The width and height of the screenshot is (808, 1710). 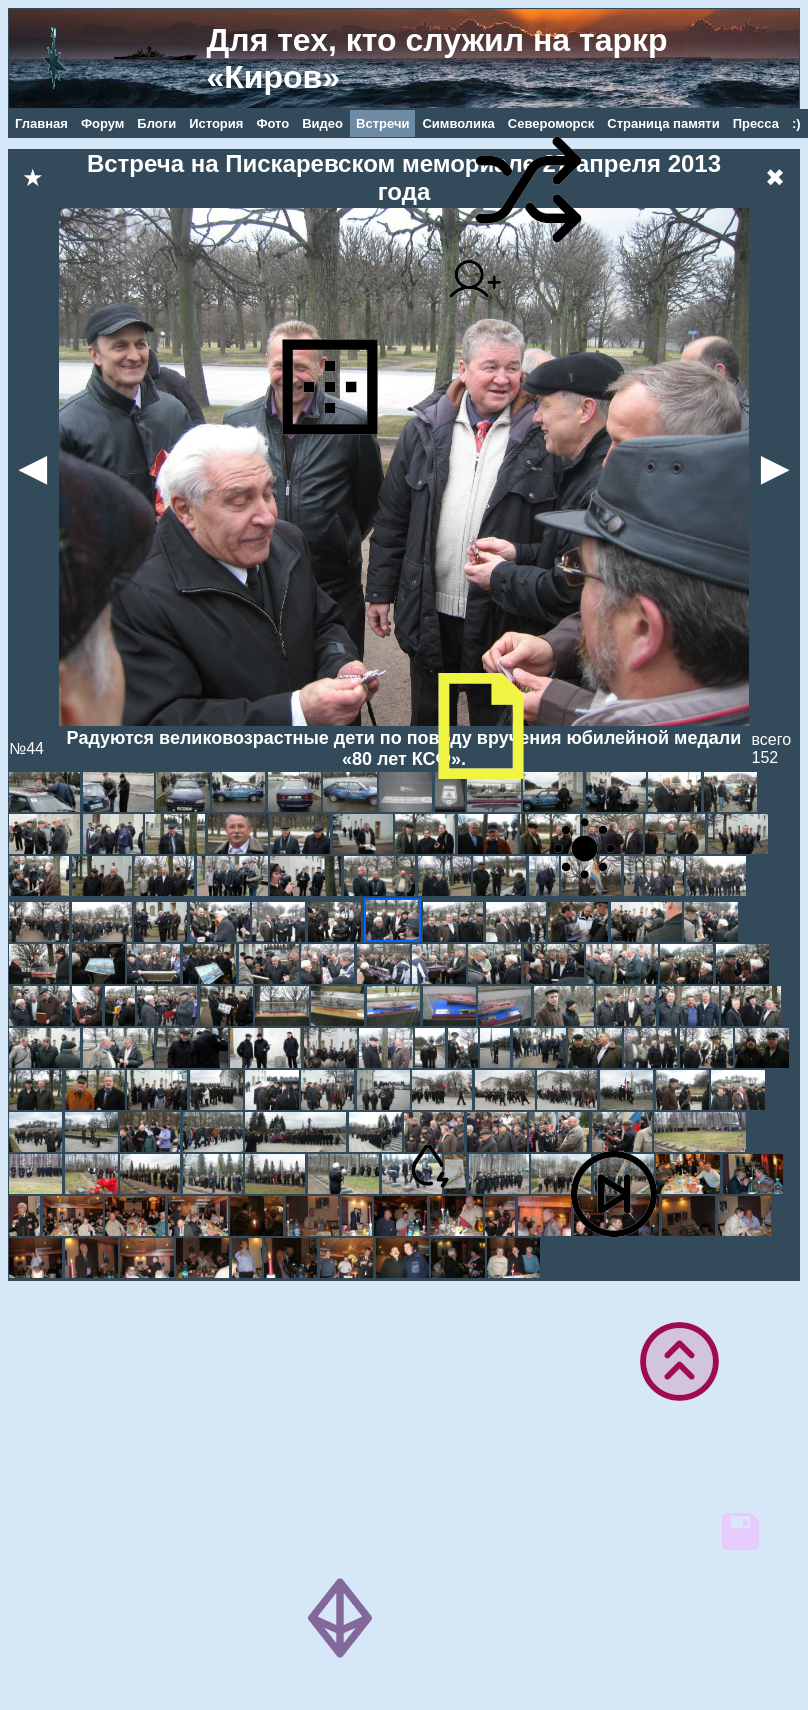 I want to click on scroll to top of page, so click(x=679, y=1361).